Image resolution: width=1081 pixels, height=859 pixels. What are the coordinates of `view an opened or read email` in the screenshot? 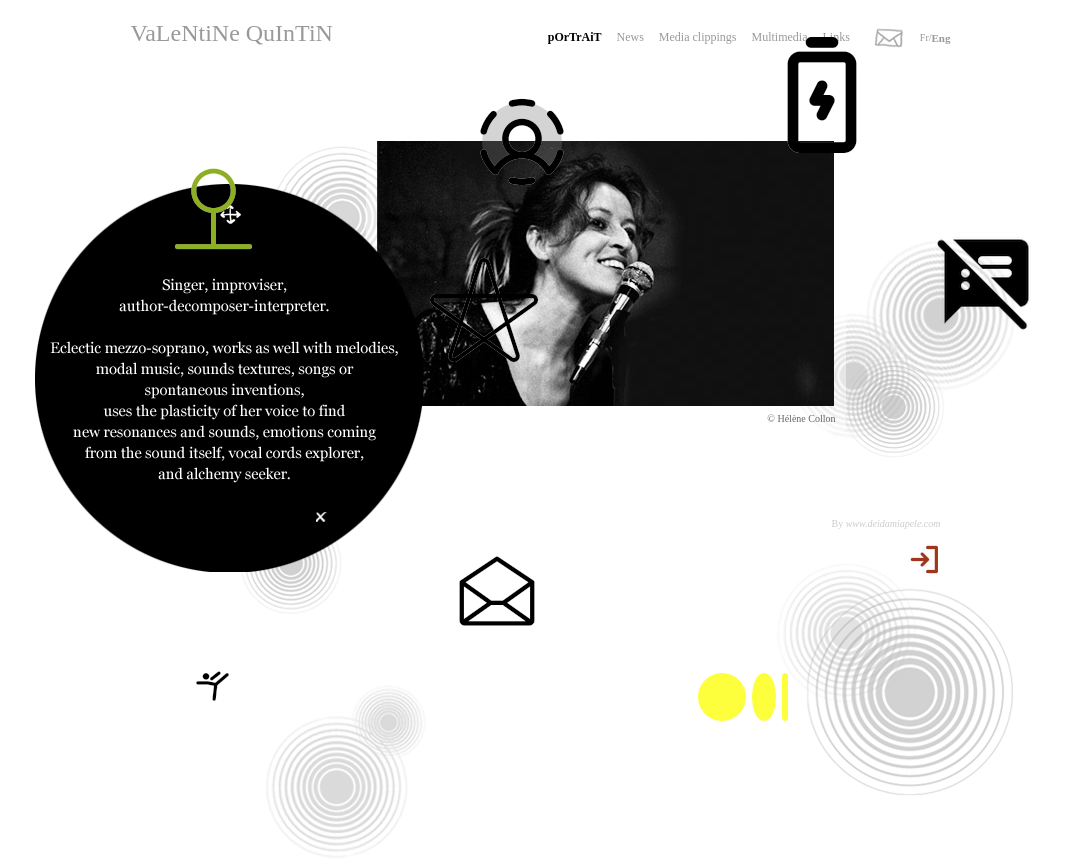 It's located at (497, 594).